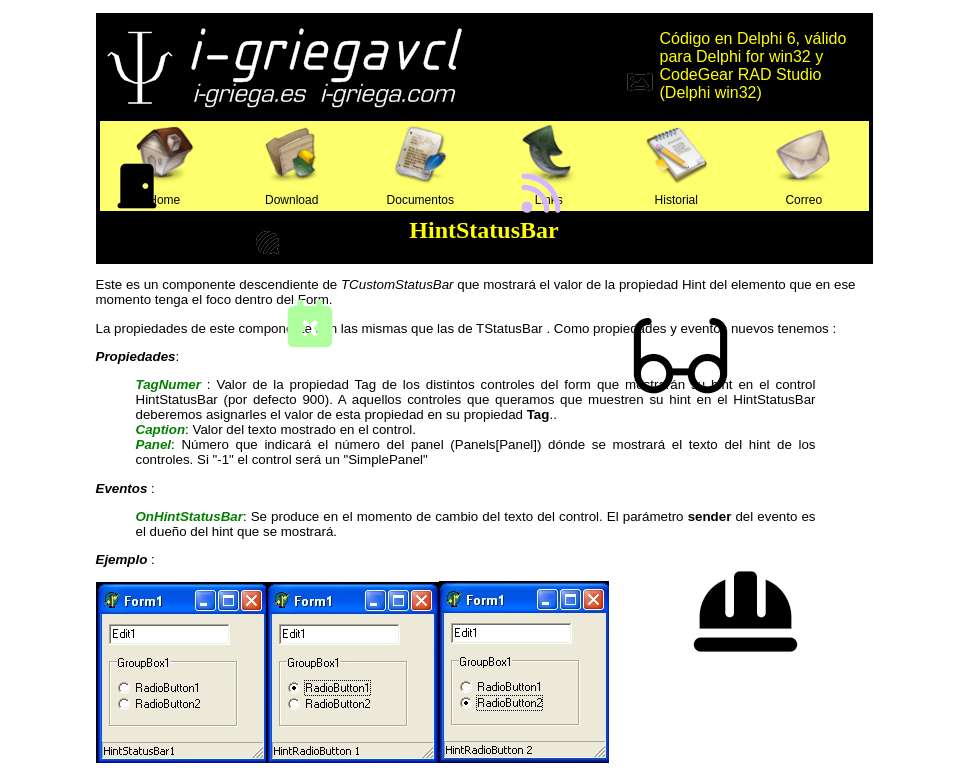  I want to click on view panoramic photo, so click(640, 82).